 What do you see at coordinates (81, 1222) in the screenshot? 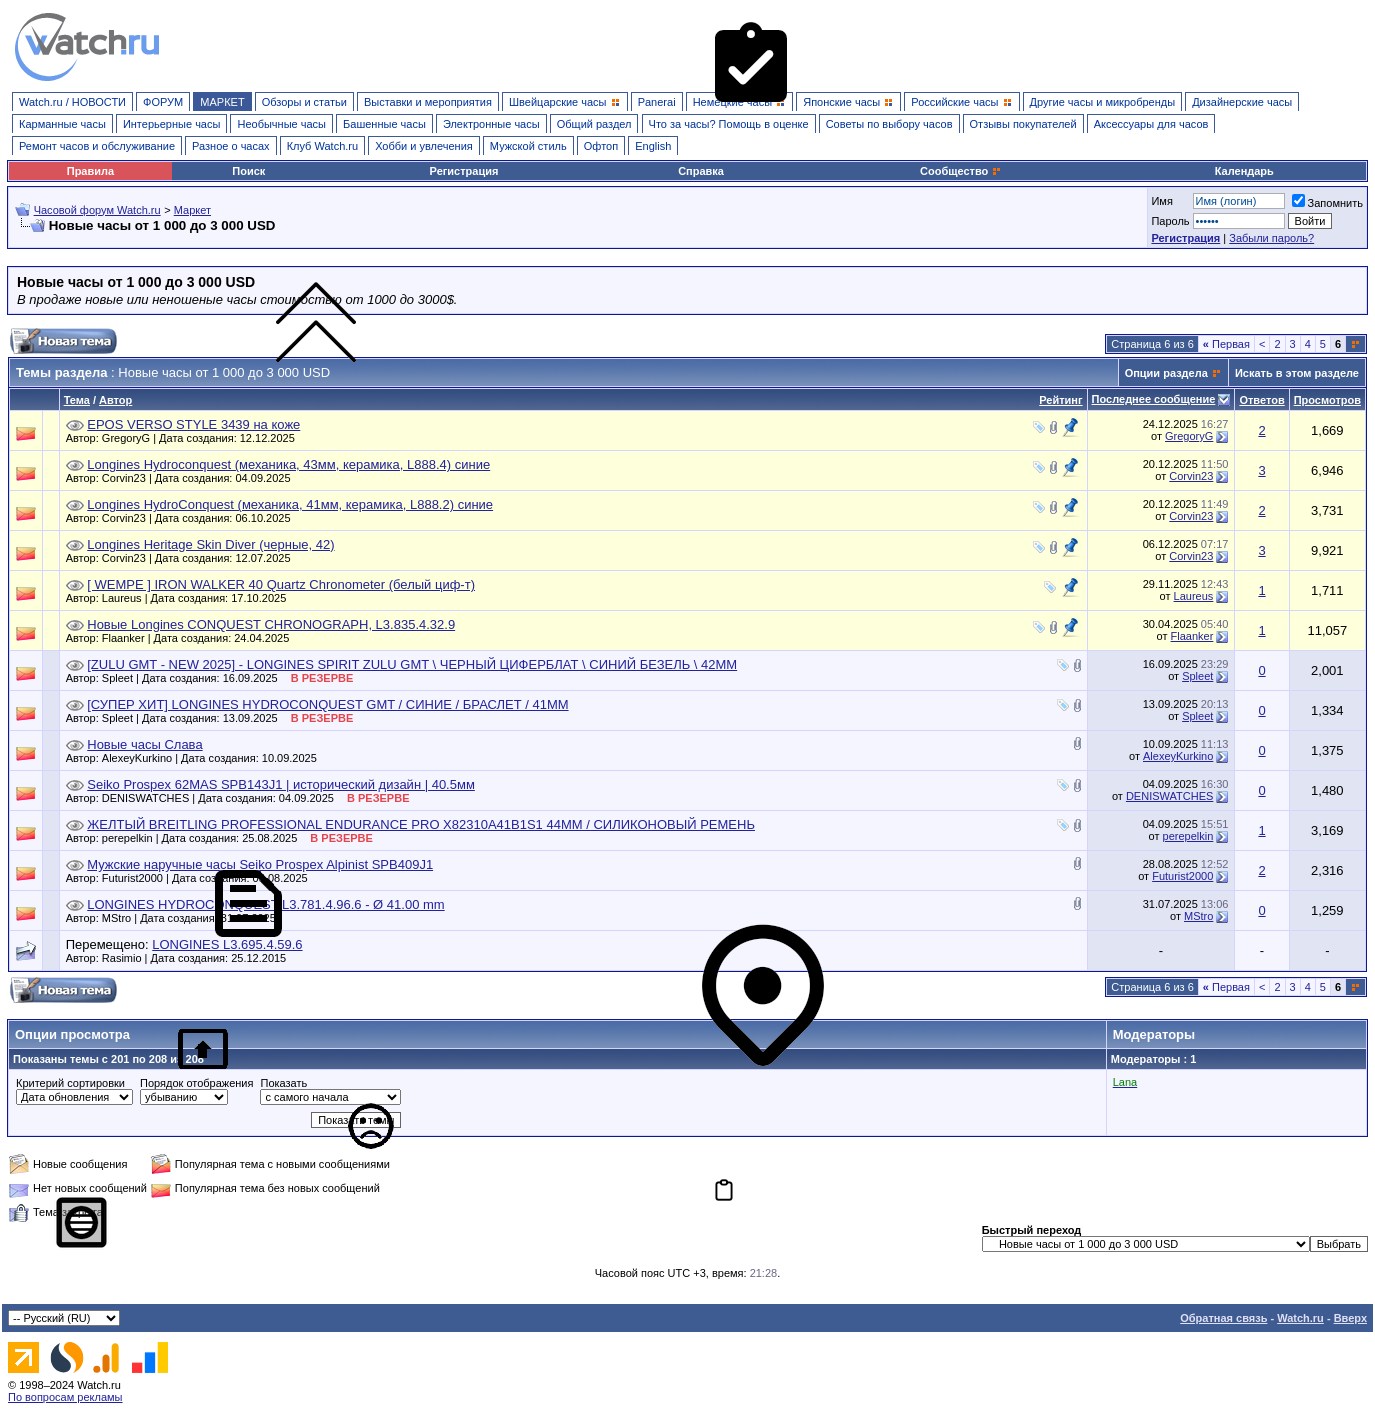
I see `access heating, ventilation, and air conditioning controls` at bounding box center [81, 1222].